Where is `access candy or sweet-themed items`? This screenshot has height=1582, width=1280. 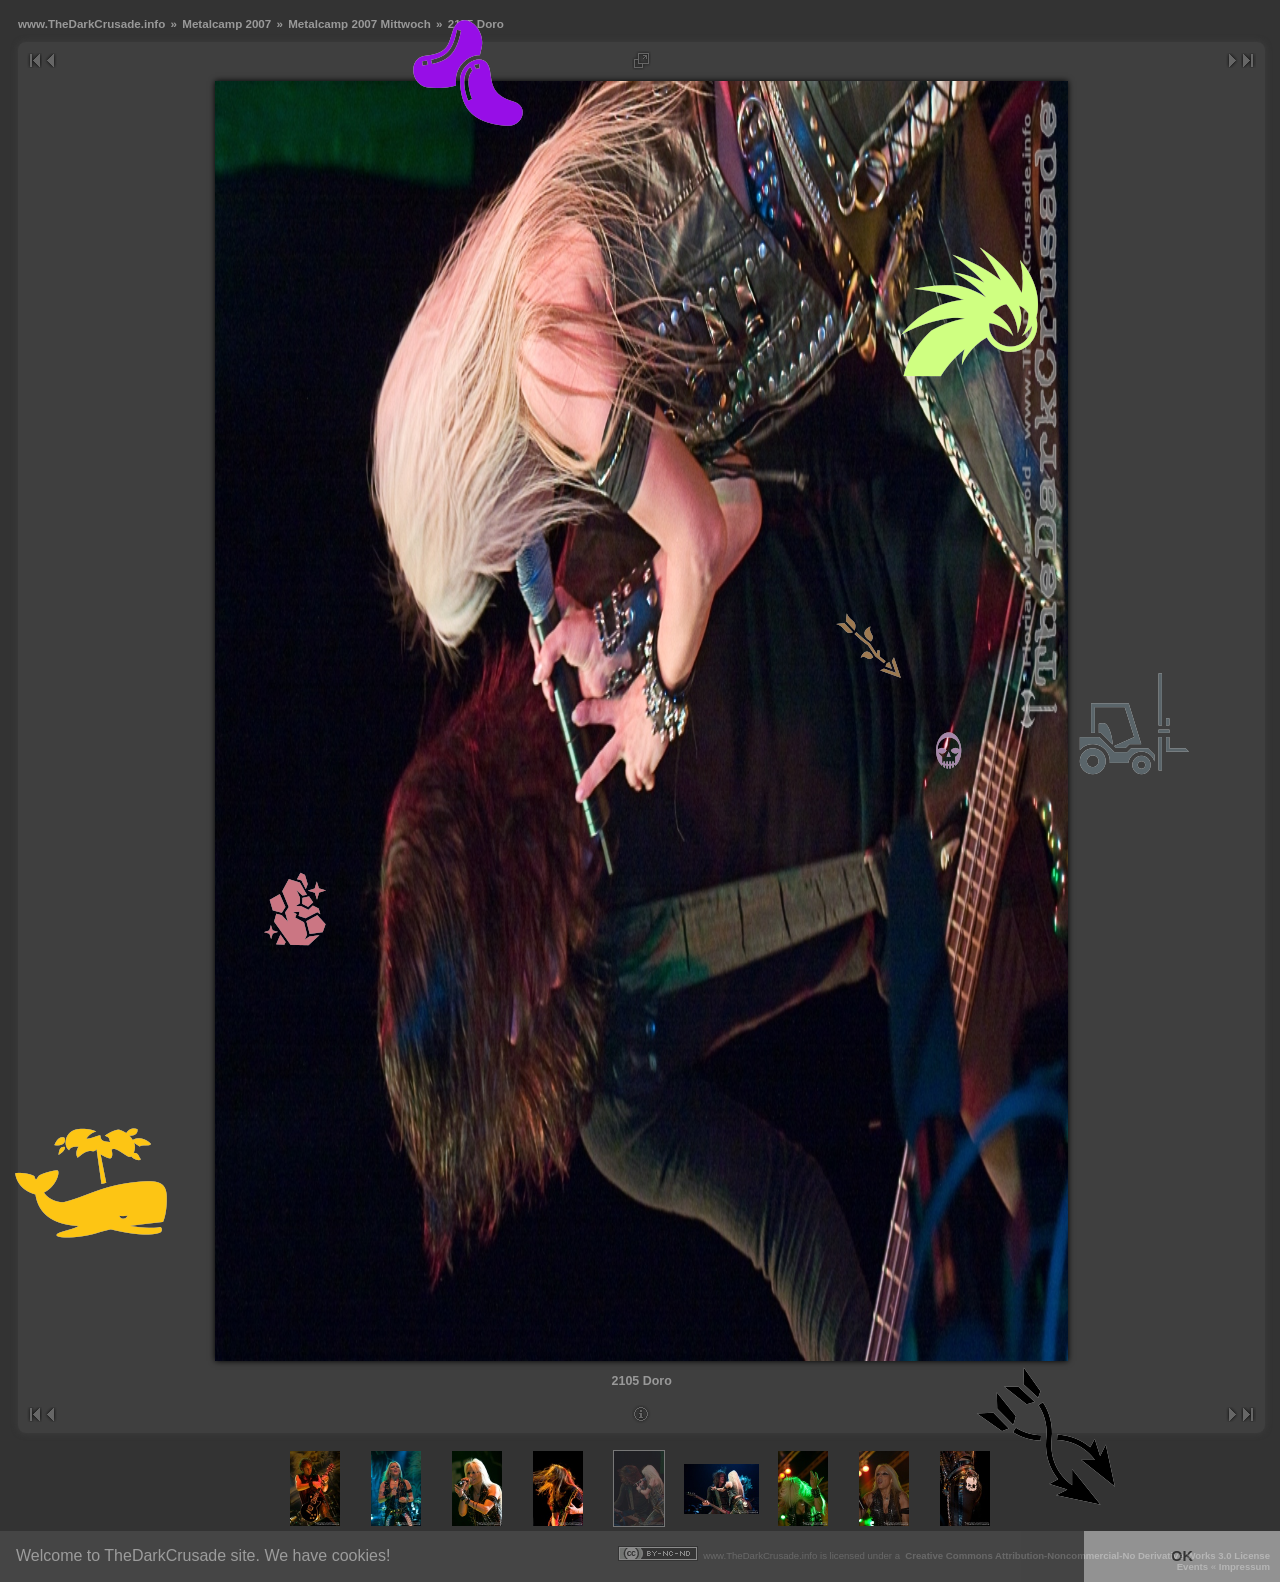
access candy or sweet-themed items is located at coordinates (468, 73).